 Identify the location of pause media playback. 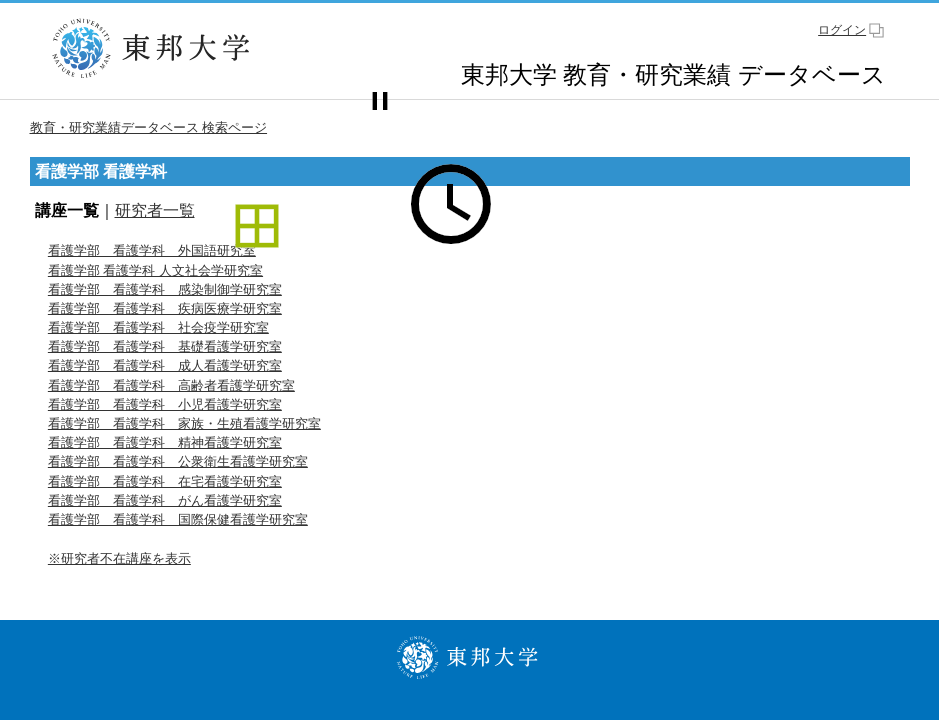
(380, 101).